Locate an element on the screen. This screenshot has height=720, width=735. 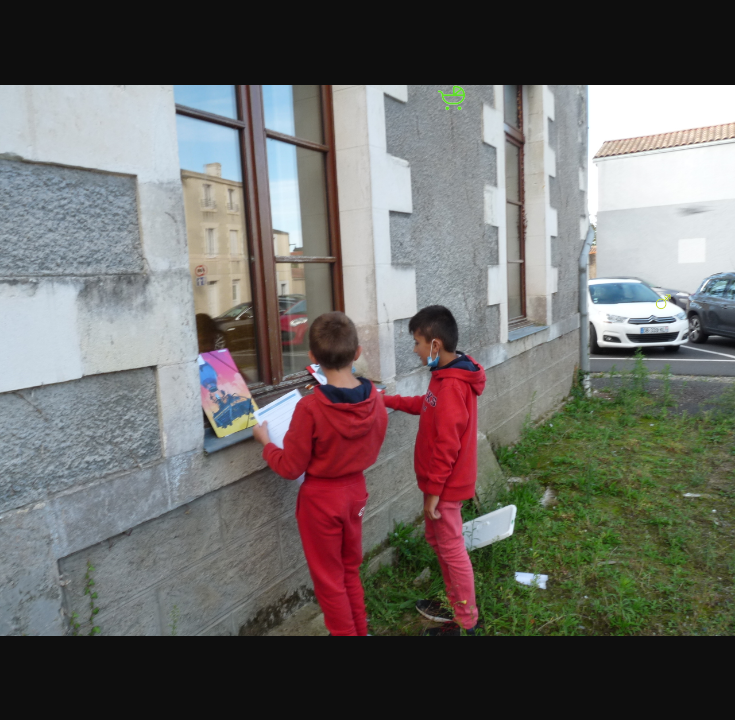
browse baby or parenting products is located at coordinates (452, 97).